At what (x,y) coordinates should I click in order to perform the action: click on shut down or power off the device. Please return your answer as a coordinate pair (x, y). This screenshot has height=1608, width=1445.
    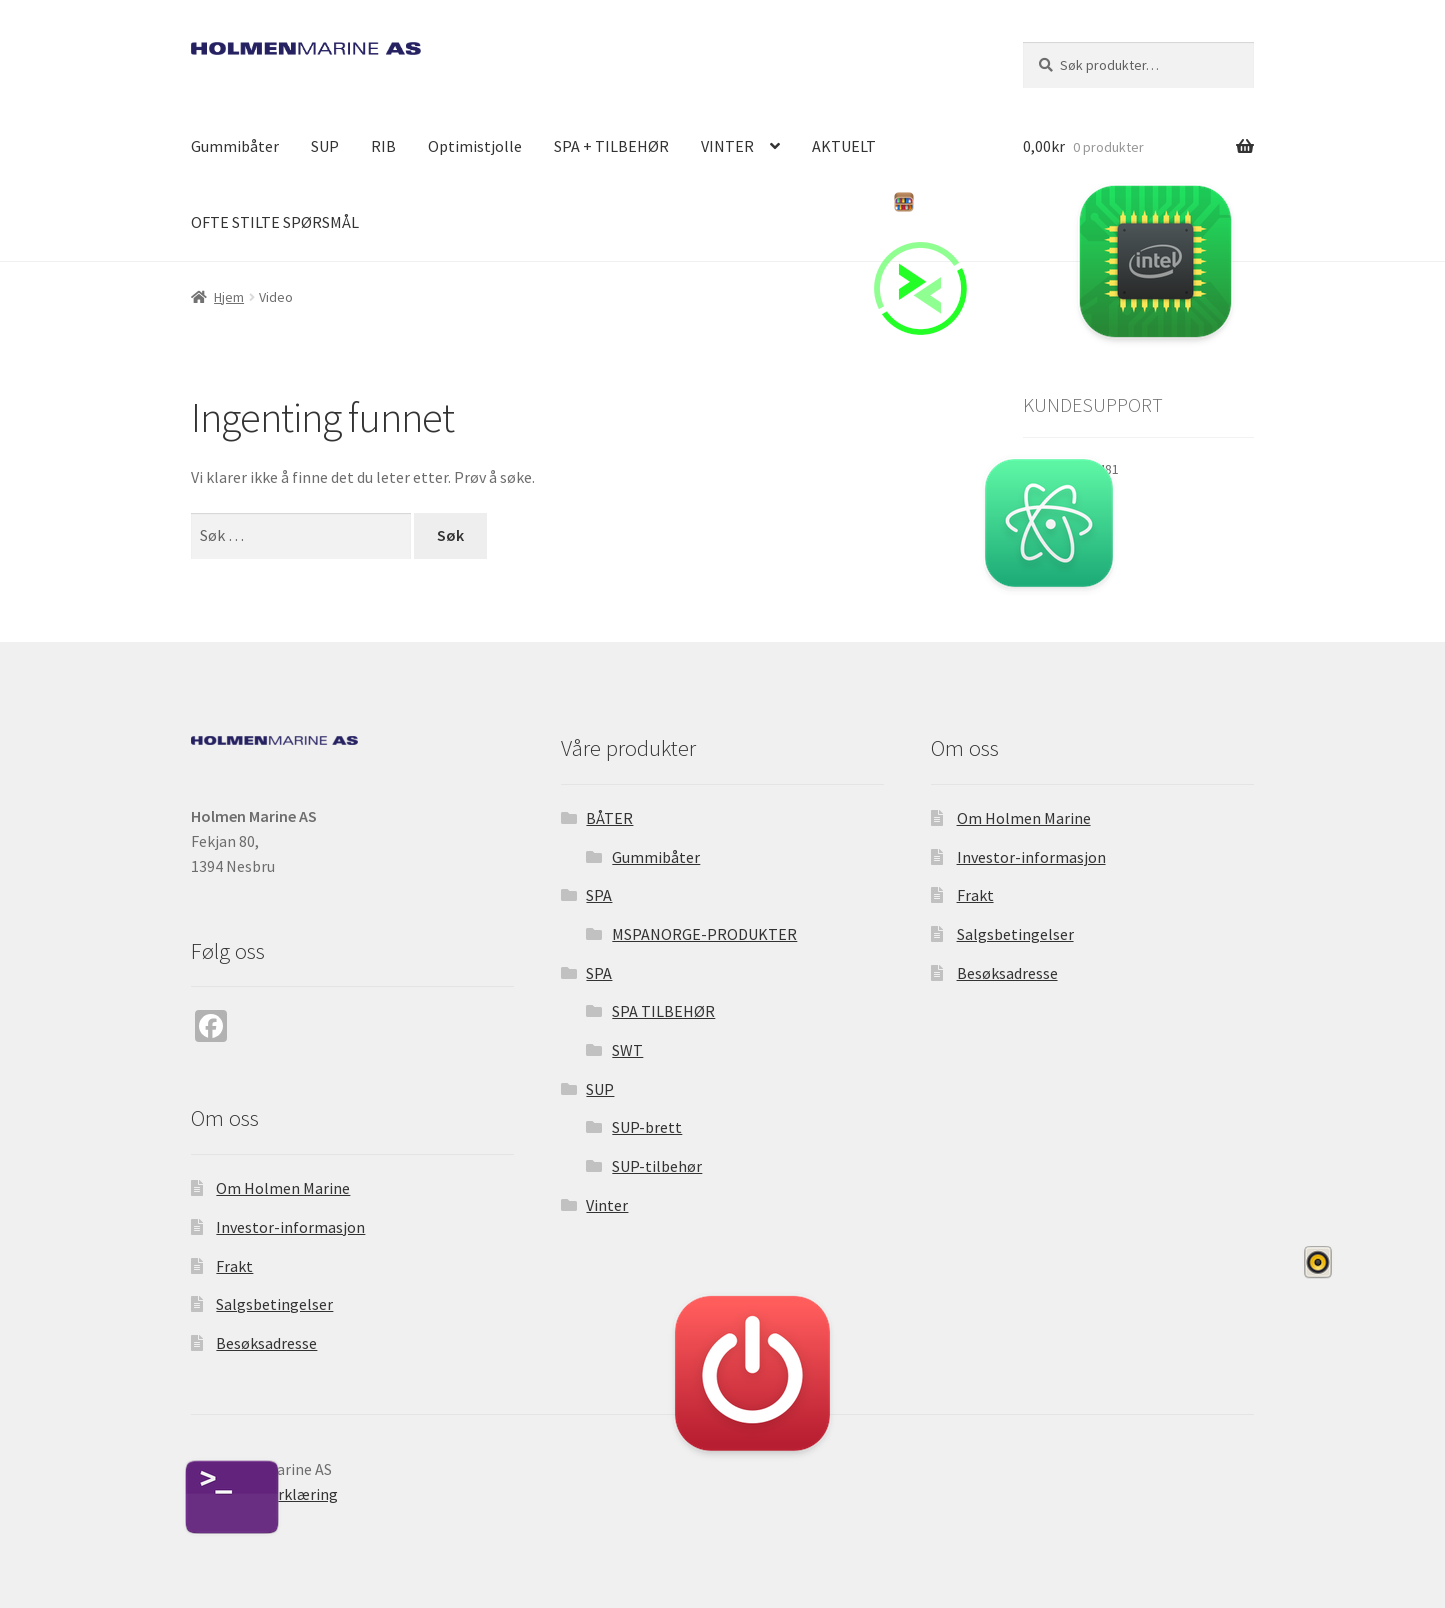
    Looking at the image, I should click on (752, 1373).